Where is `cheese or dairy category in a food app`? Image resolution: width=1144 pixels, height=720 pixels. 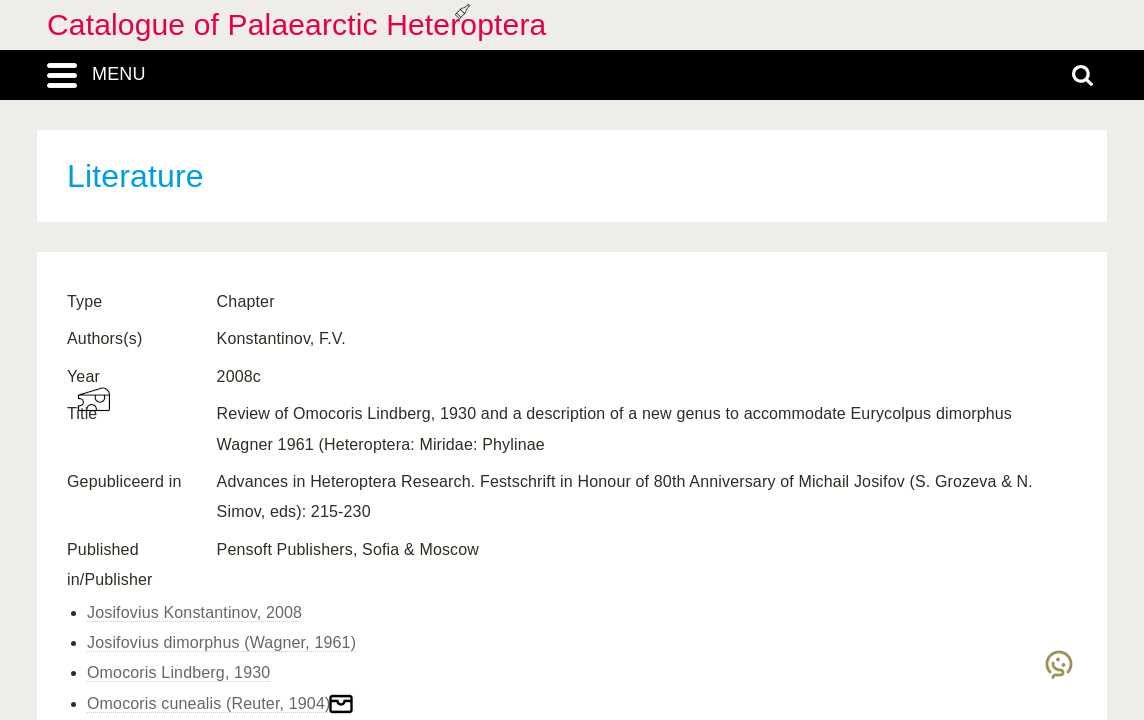 cheese or dairy category in a food app is located at coordinates (94, 401).